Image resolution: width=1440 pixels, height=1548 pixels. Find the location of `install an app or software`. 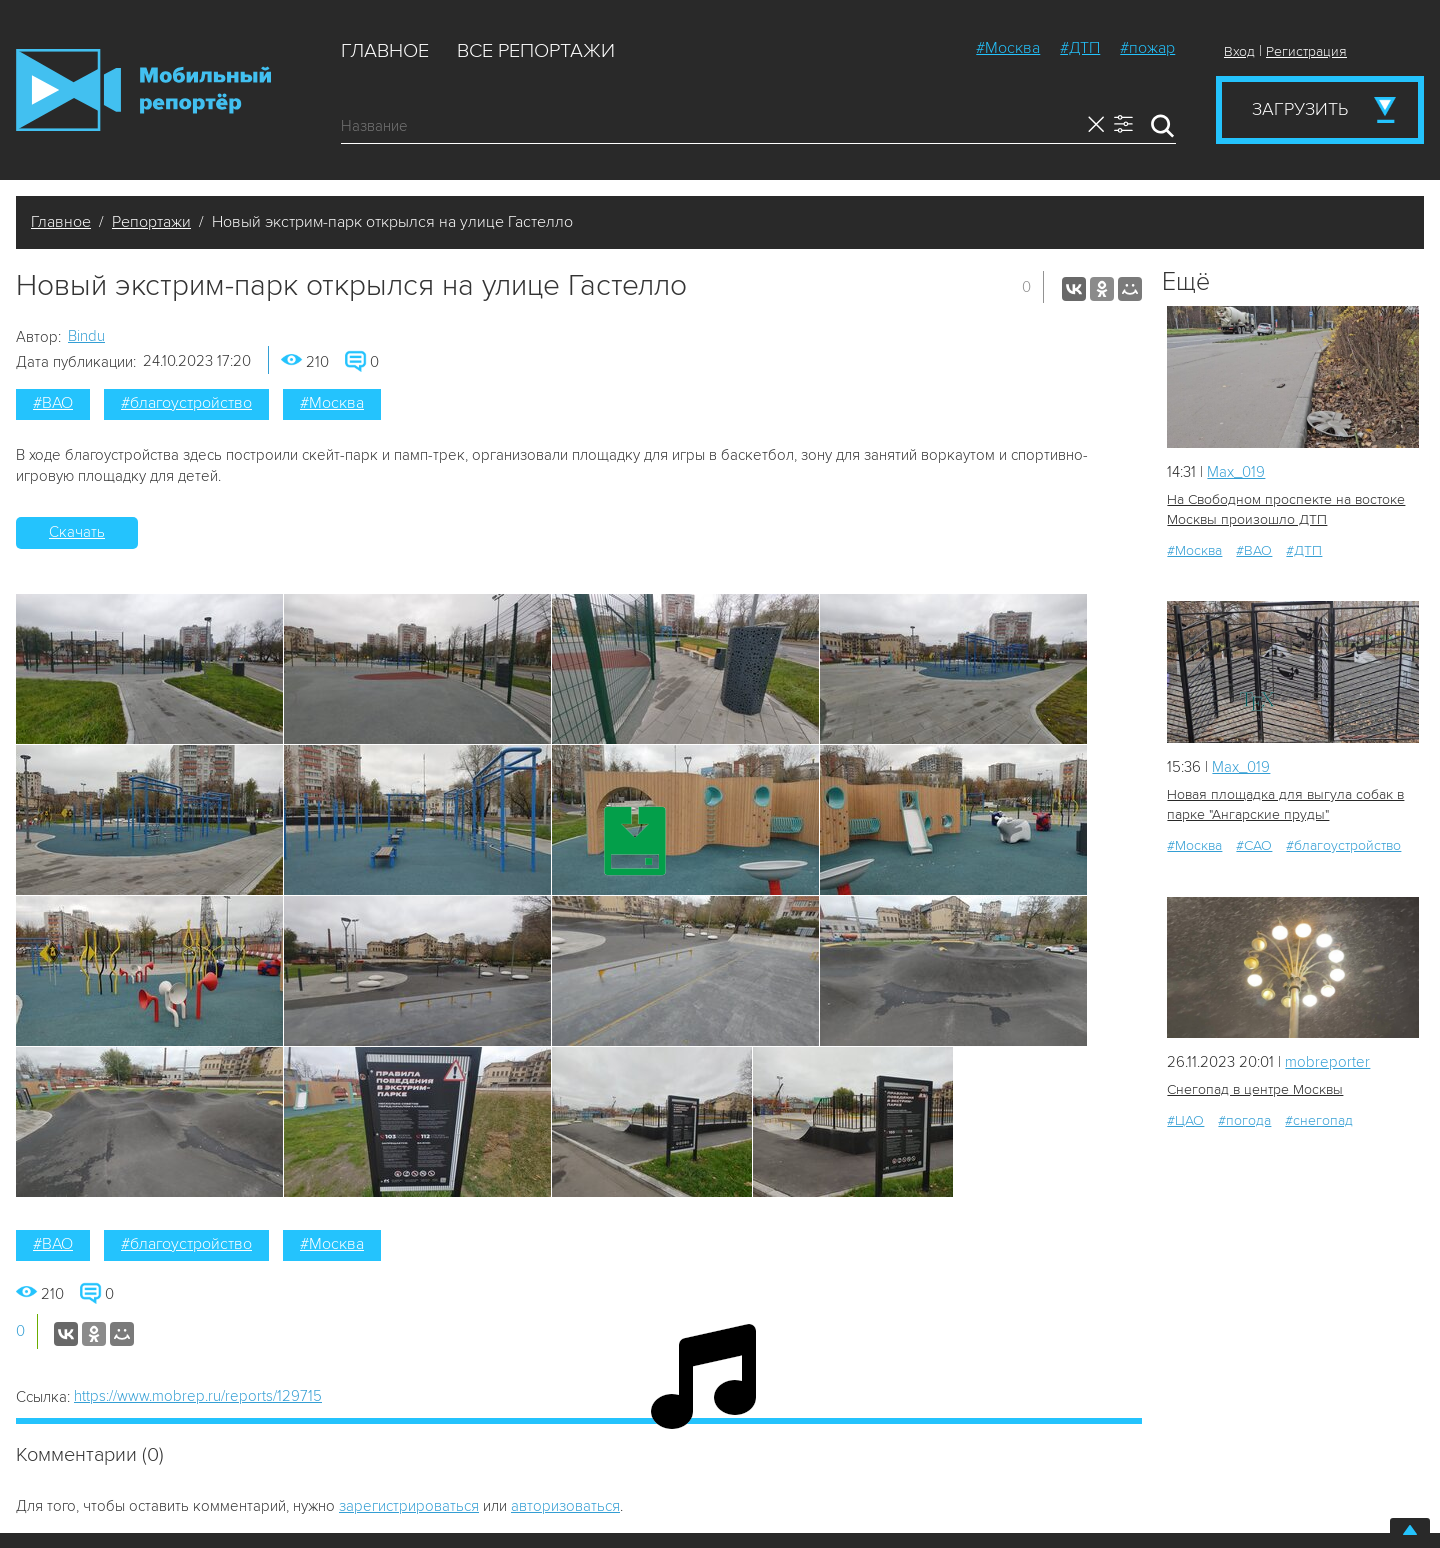

install an app or software is located at coordinates (635, 841).